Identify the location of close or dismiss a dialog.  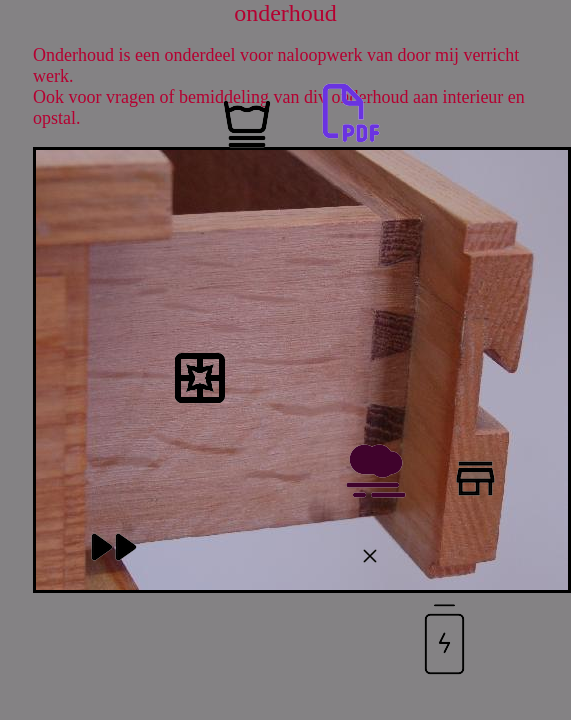
(370, 556).